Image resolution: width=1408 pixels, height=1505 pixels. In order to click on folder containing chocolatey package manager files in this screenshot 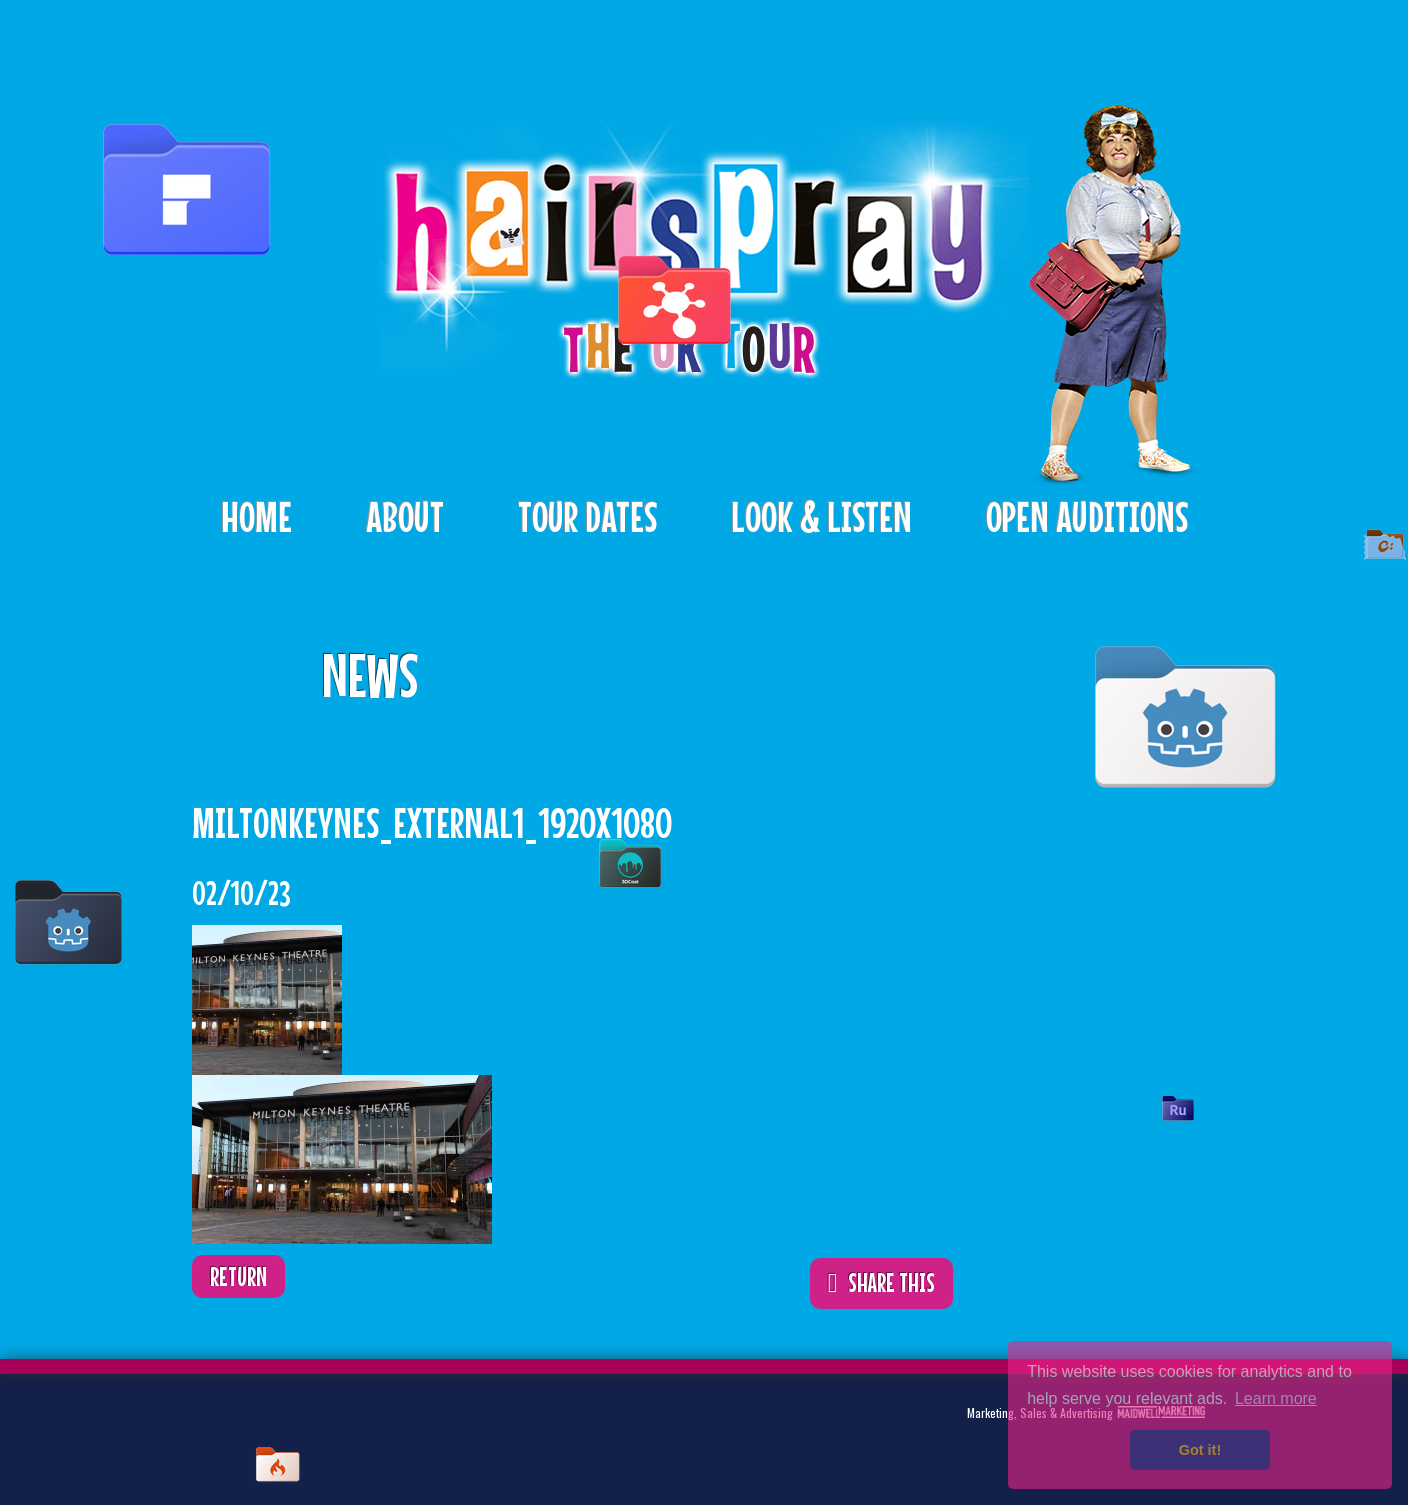, I will do `click(1385, 545)`.